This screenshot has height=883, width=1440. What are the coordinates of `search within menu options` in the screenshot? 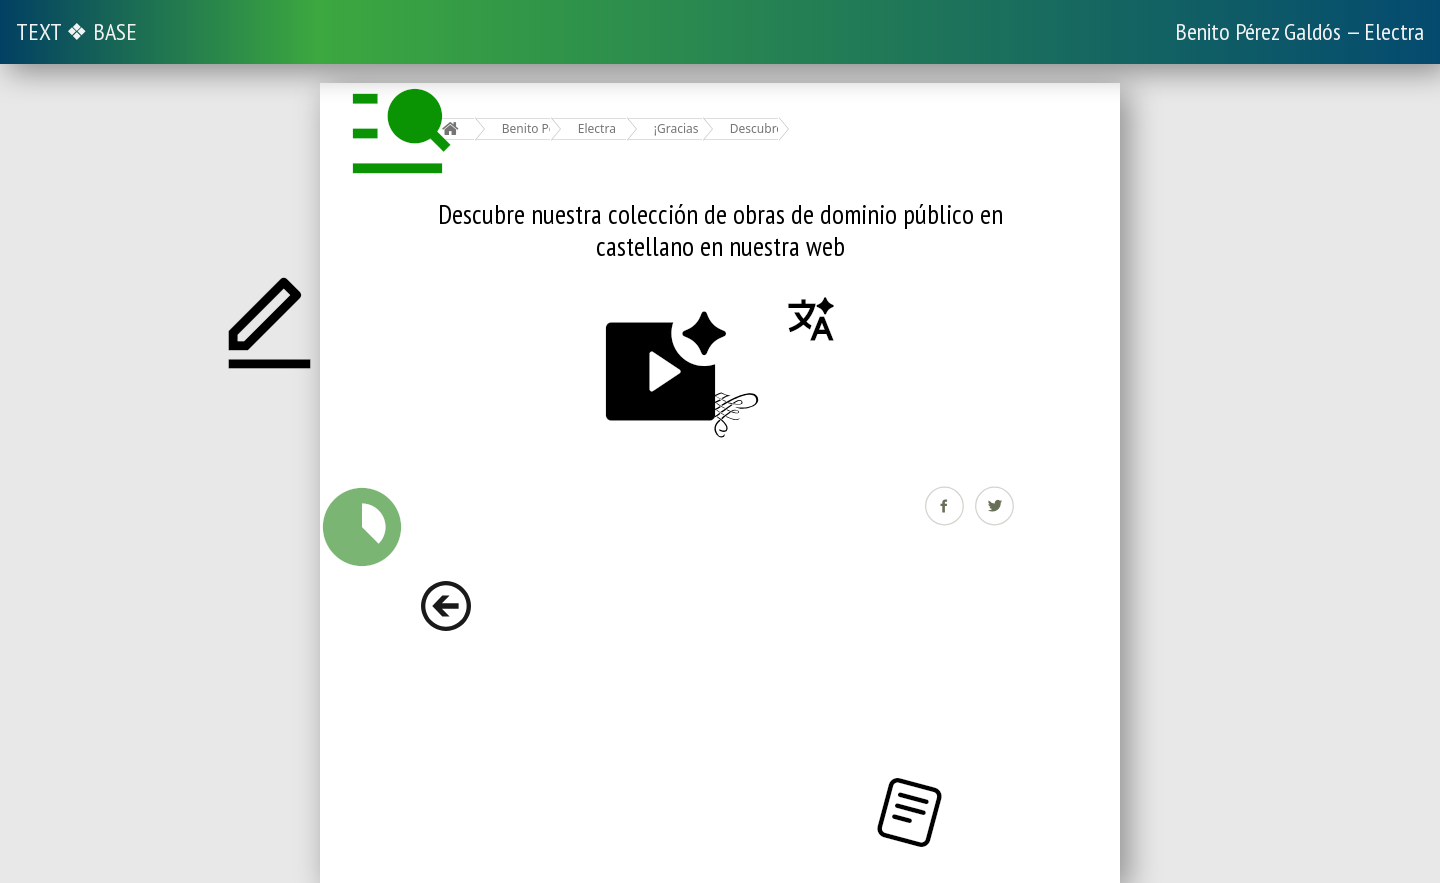 It's located at (397, 133).